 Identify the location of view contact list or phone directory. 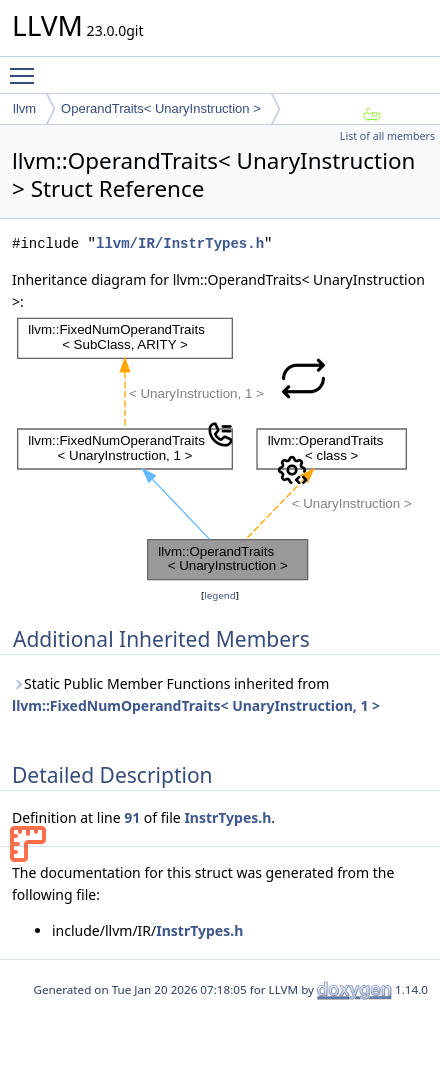
(221, 434).